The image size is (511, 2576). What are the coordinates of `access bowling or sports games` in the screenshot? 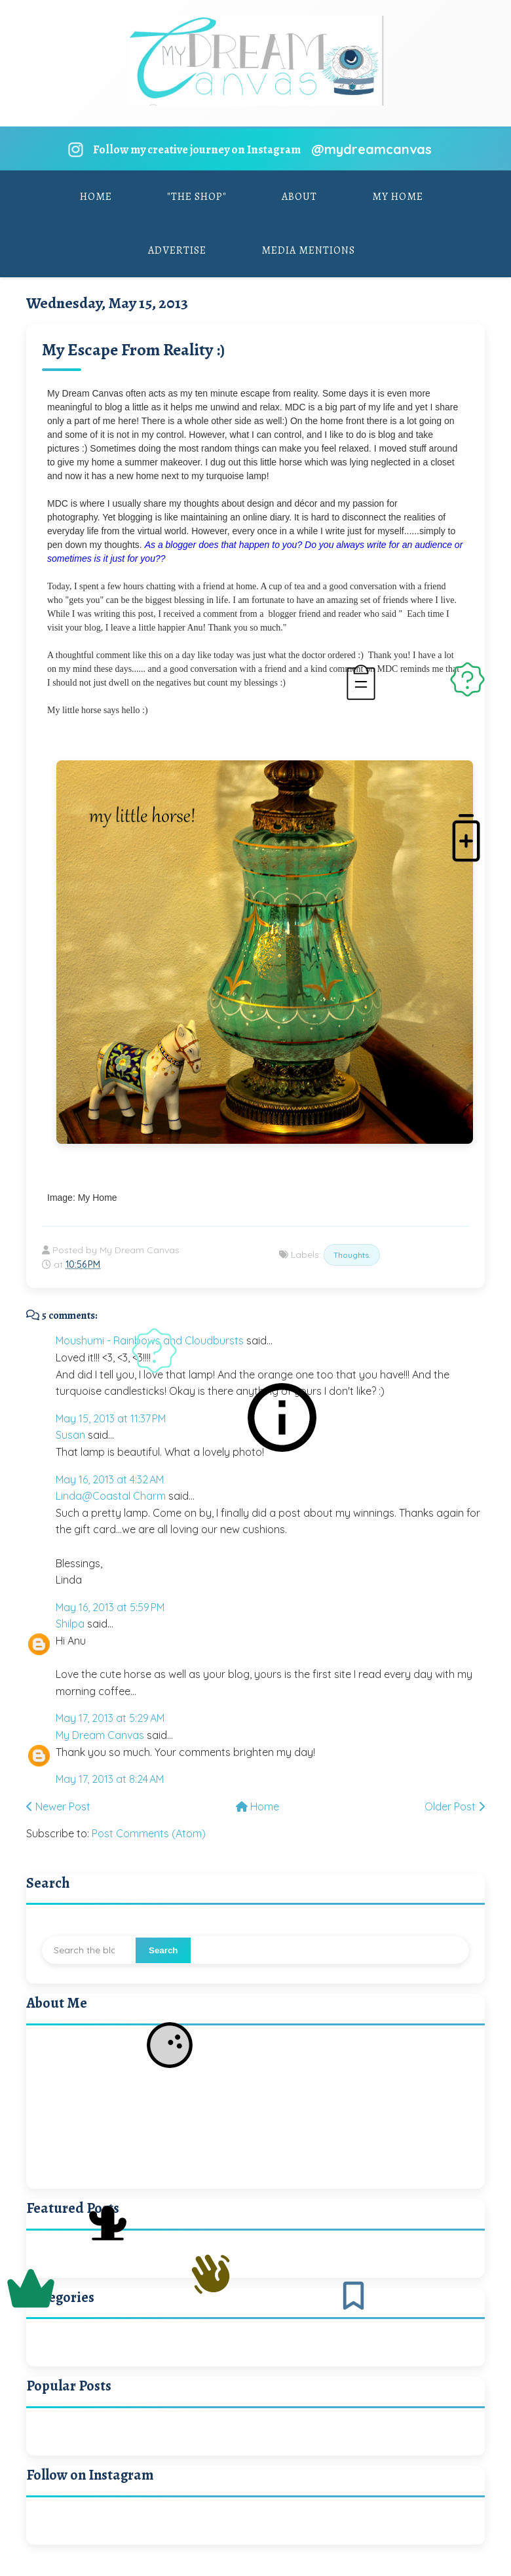 It's located at (170, 2045).